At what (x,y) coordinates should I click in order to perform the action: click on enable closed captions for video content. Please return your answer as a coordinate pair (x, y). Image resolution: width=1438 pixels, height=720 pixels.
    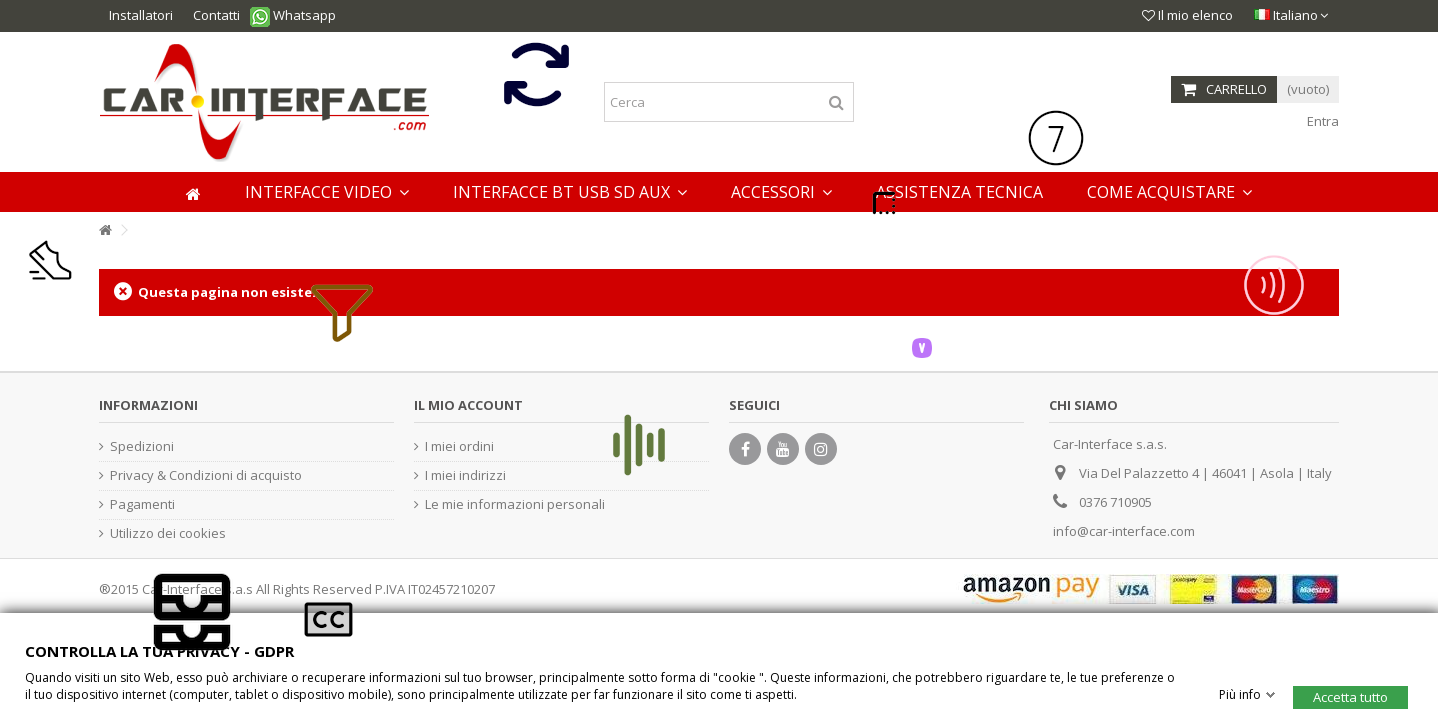
    Looking at the image, I should click on (328, 619).